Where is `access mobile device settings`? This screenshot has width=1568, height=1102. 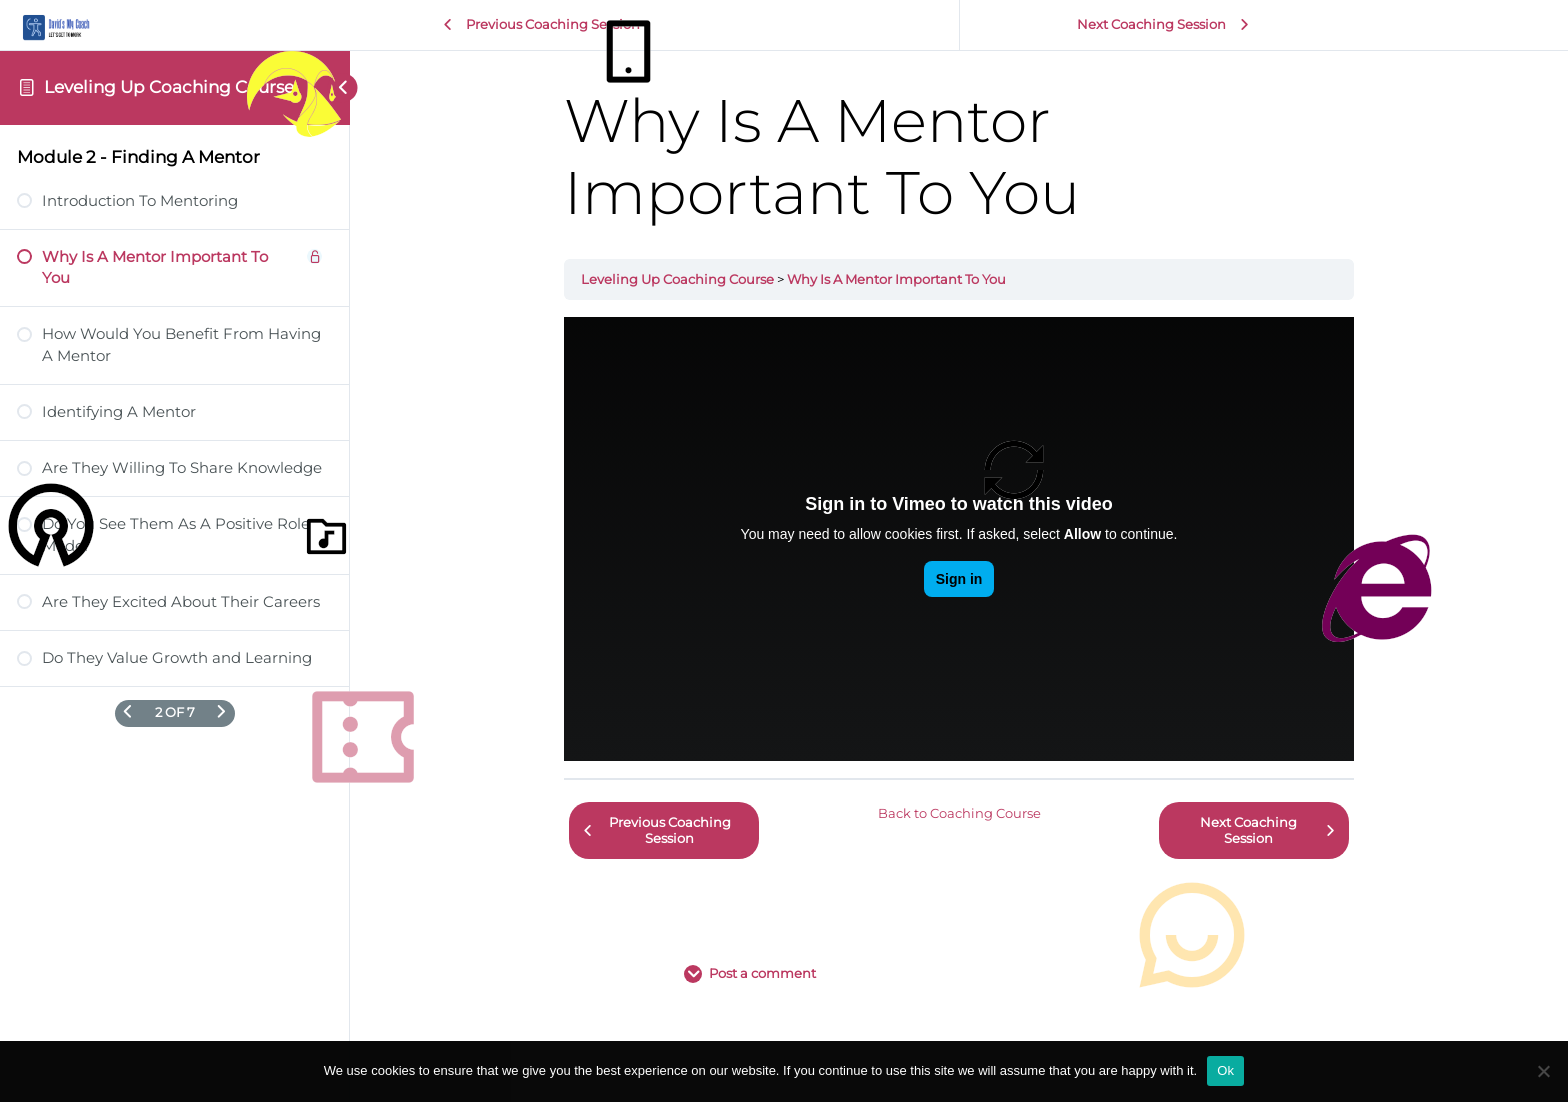 access mobile device settings is located at coordinates (628, 51).